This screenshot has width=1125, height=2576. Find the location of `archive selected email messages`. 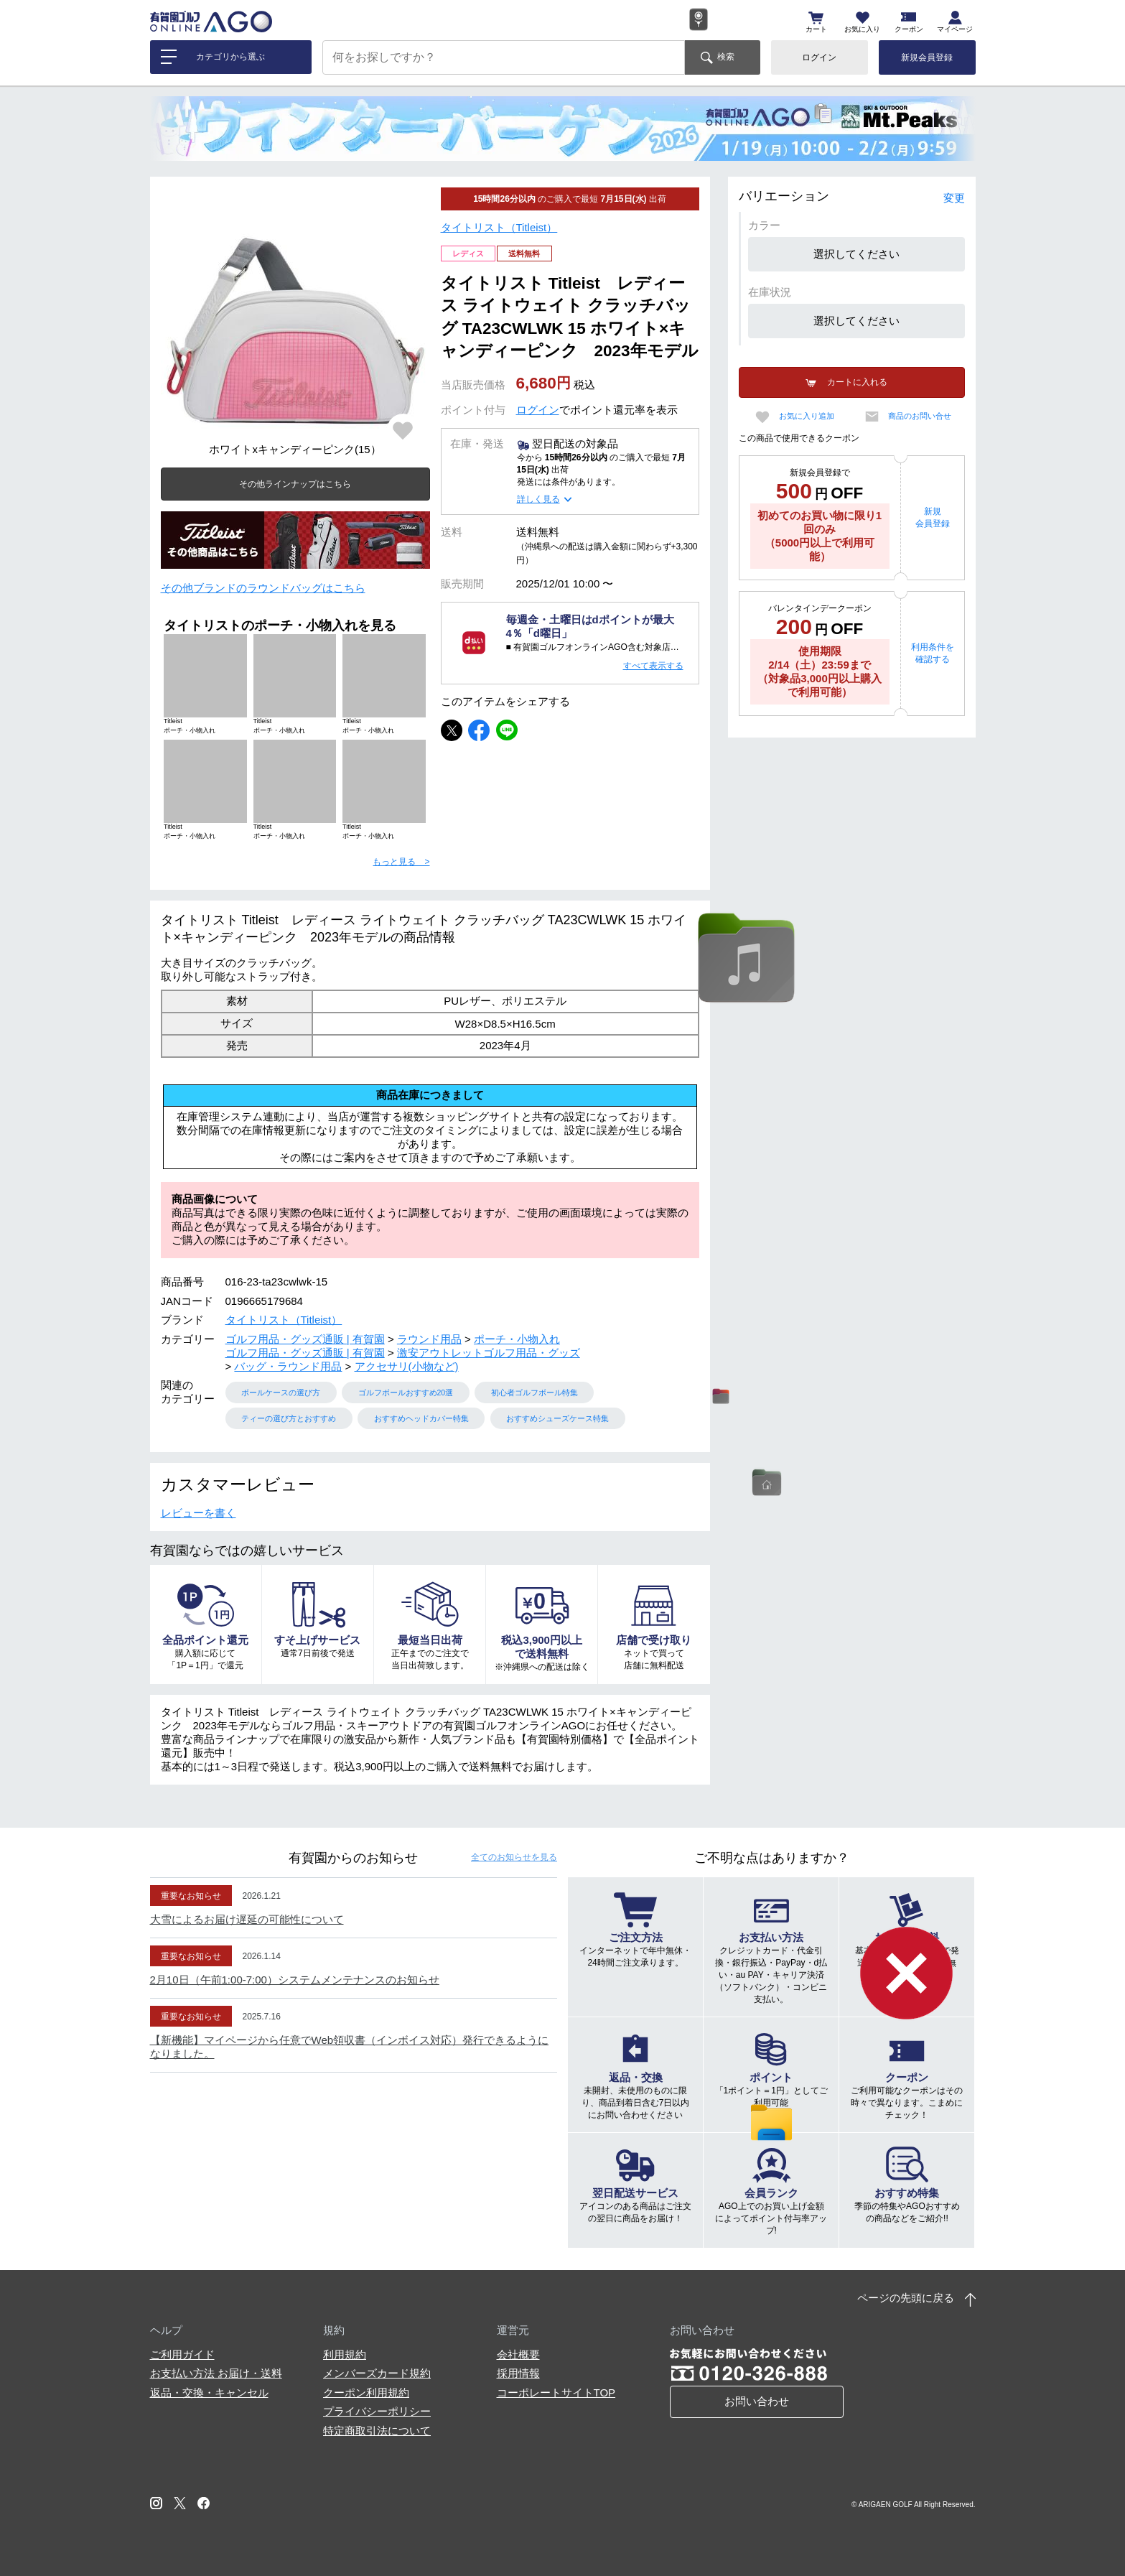

archive selected email messages is located at coordinates (699, 19).